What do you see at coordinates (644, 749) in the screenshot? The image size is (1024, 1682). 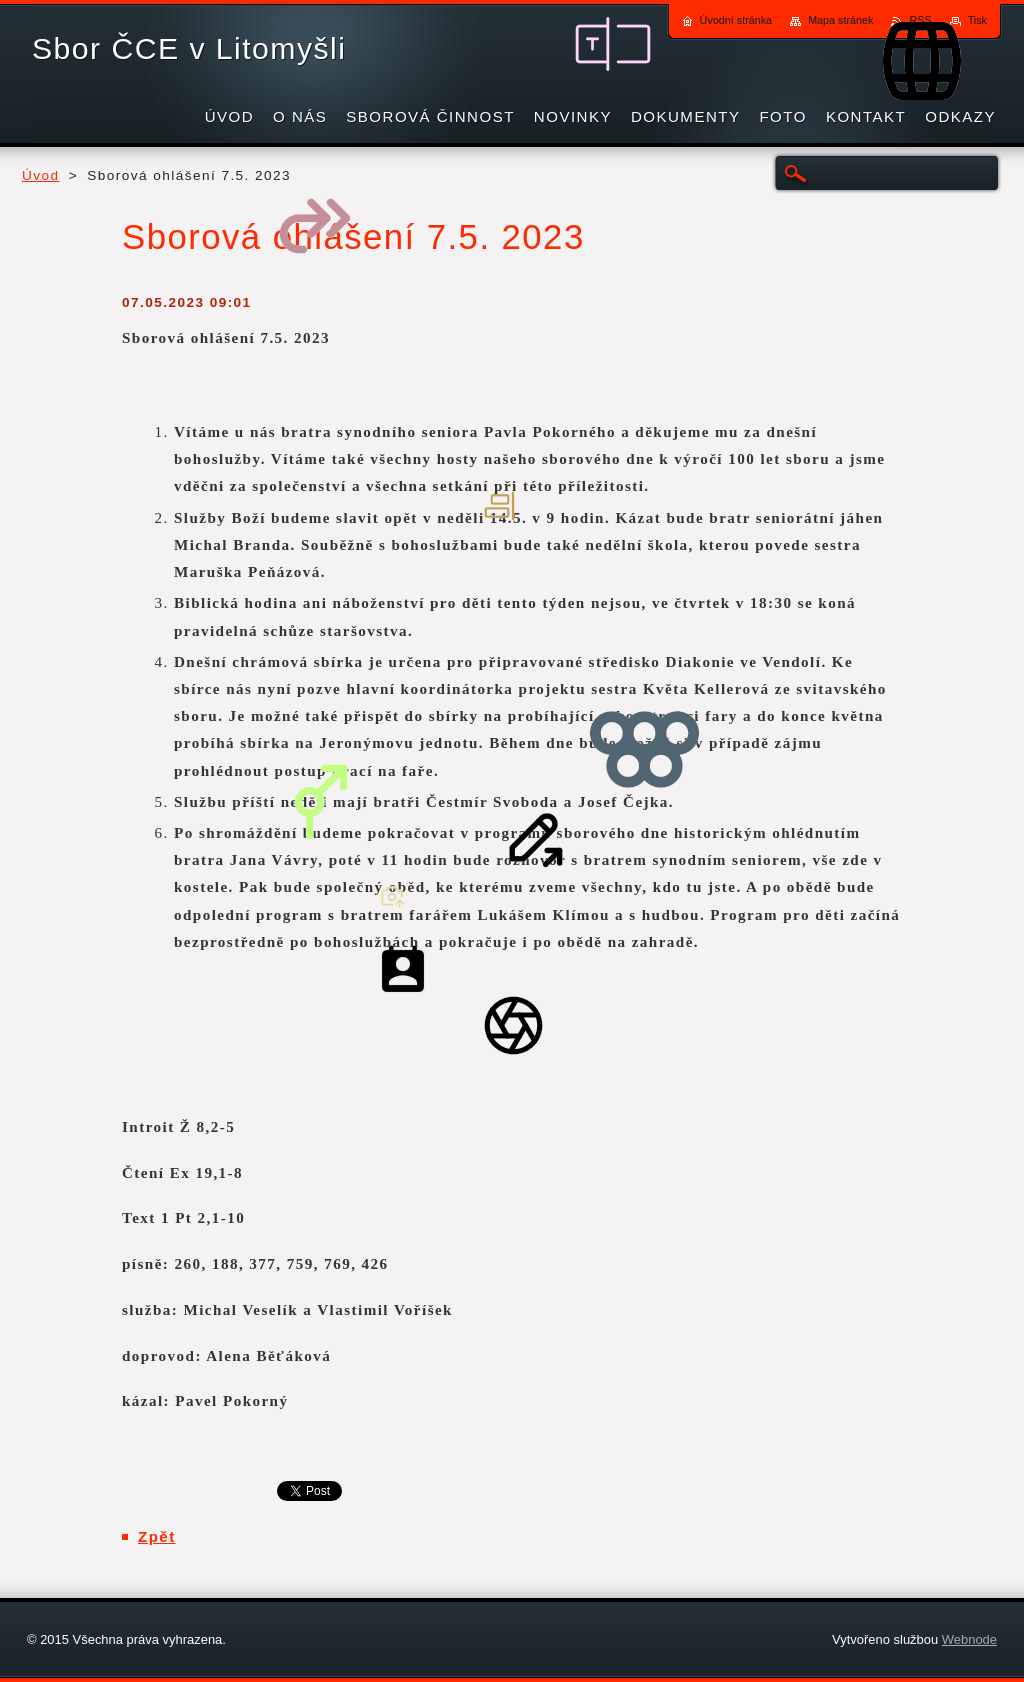 I see `view olympics-related content or events` at bounding box center [644, 749].